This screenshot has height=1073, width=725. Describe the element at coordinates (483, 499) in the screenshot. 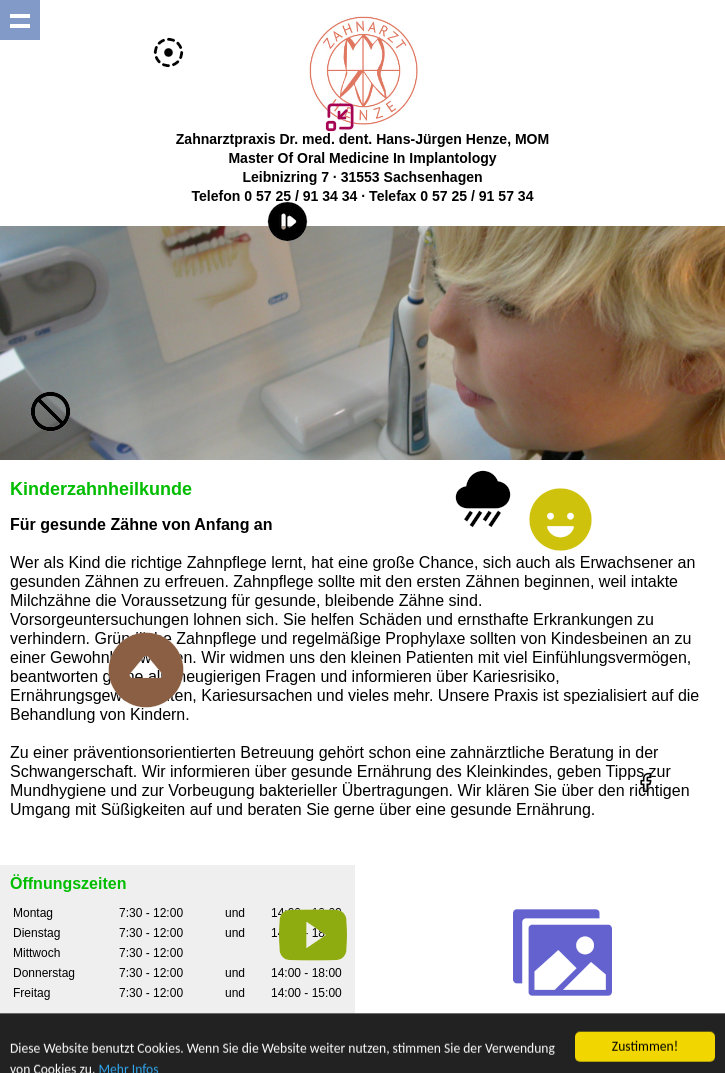

I see `indicates rainy weather conditions` at that location.